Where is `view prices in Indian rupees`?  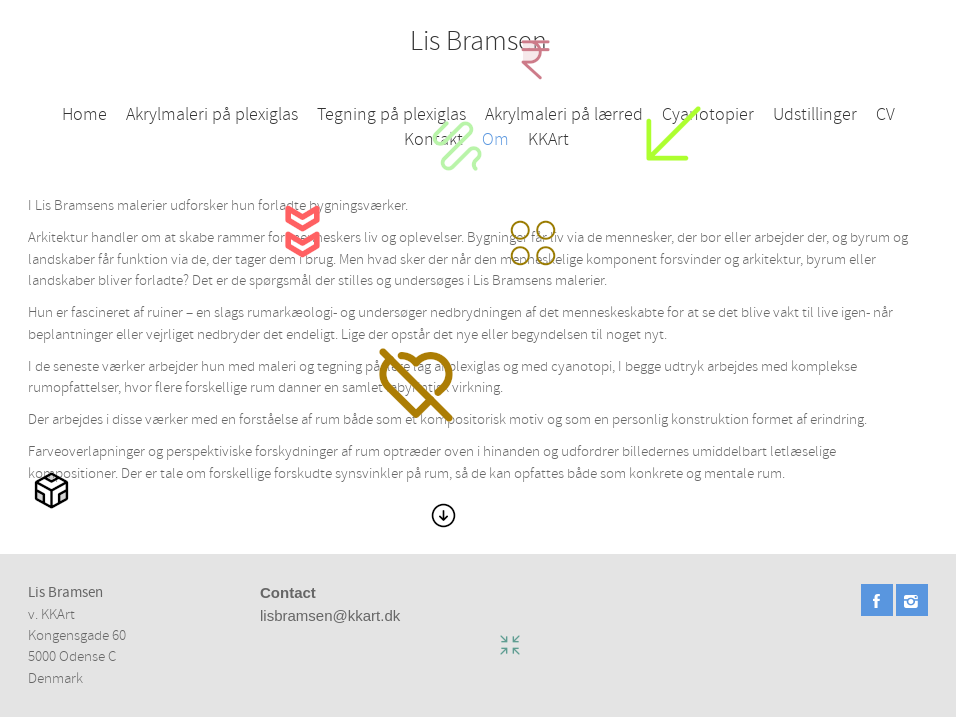
view prices in Indian rupees is located at coordinates (534, 59).